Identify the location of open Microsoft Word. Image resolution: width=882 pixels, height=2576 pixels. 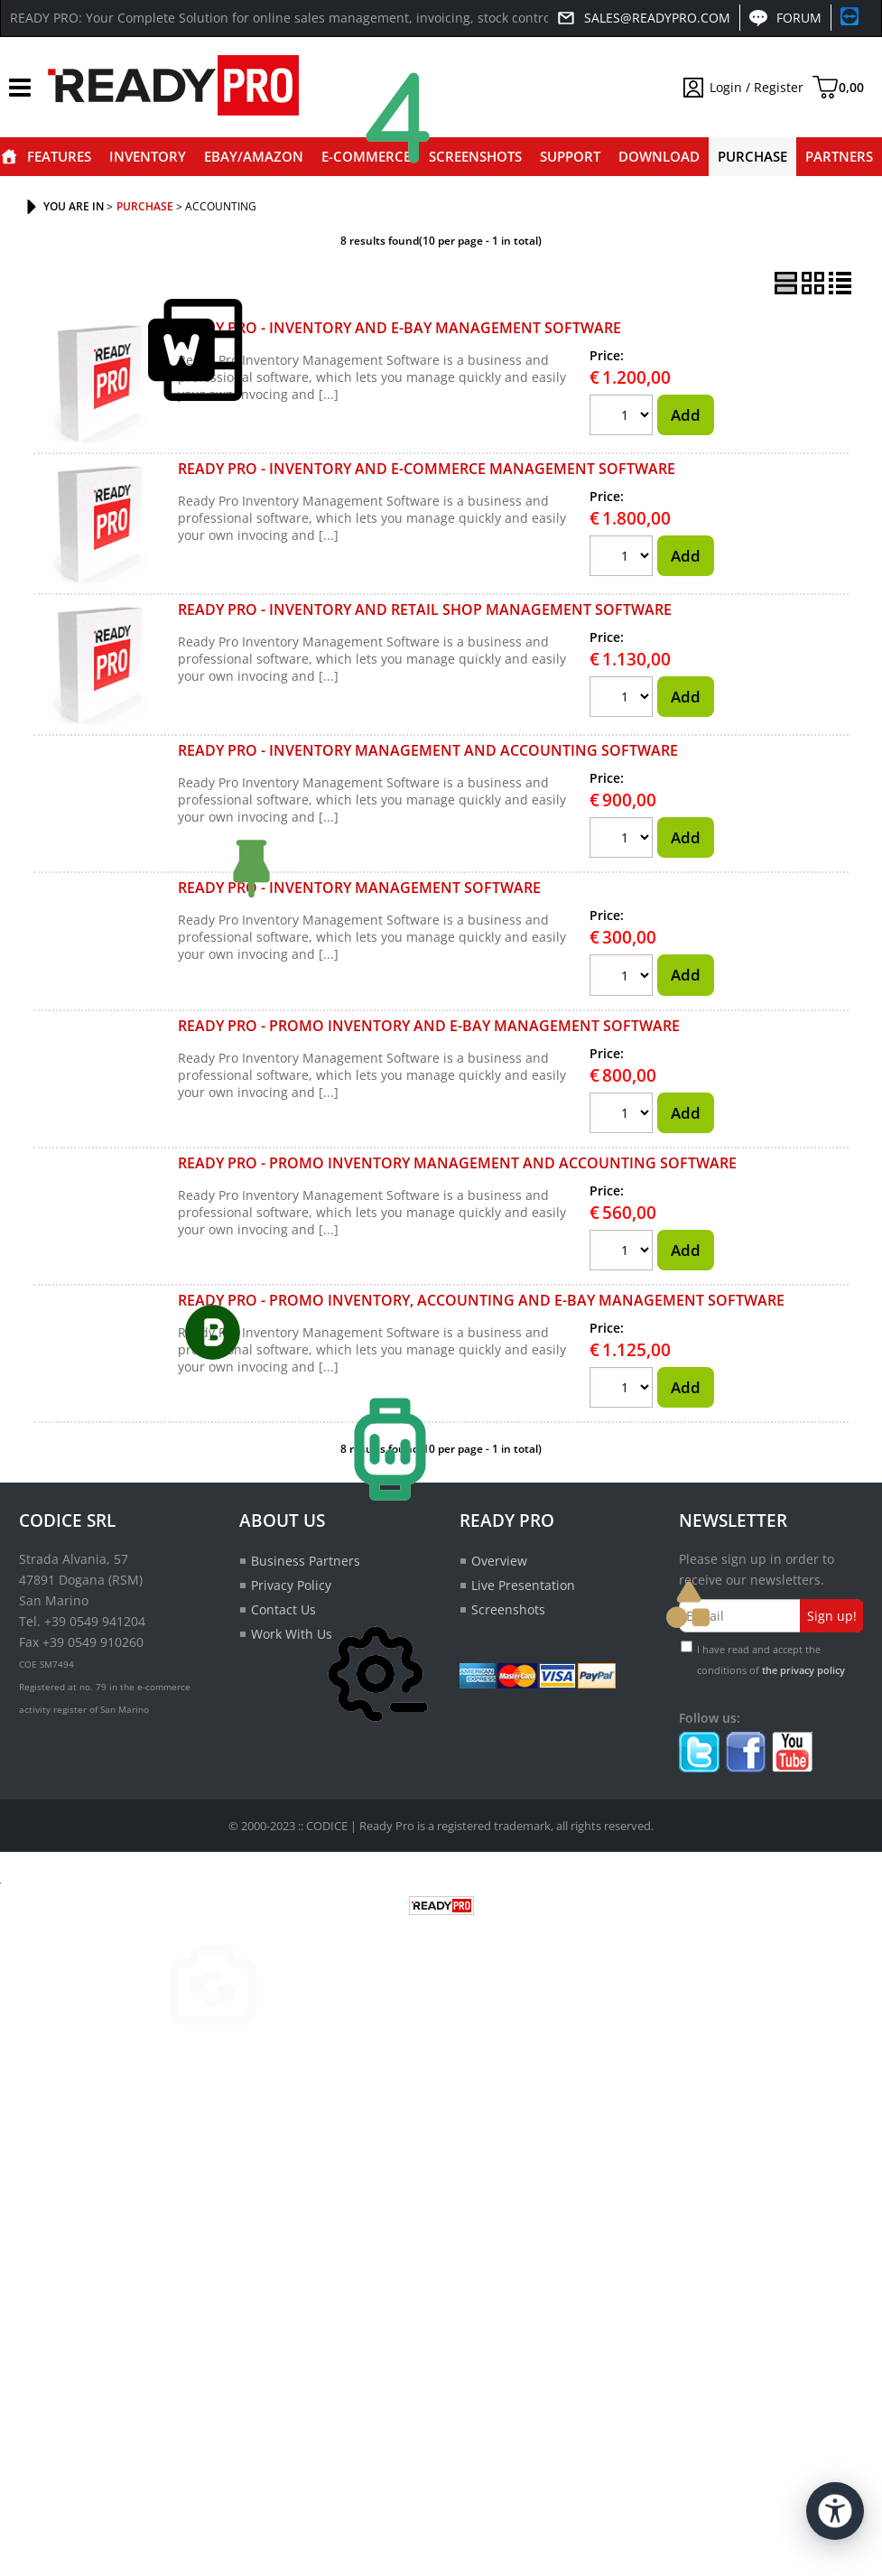
(199, 349).